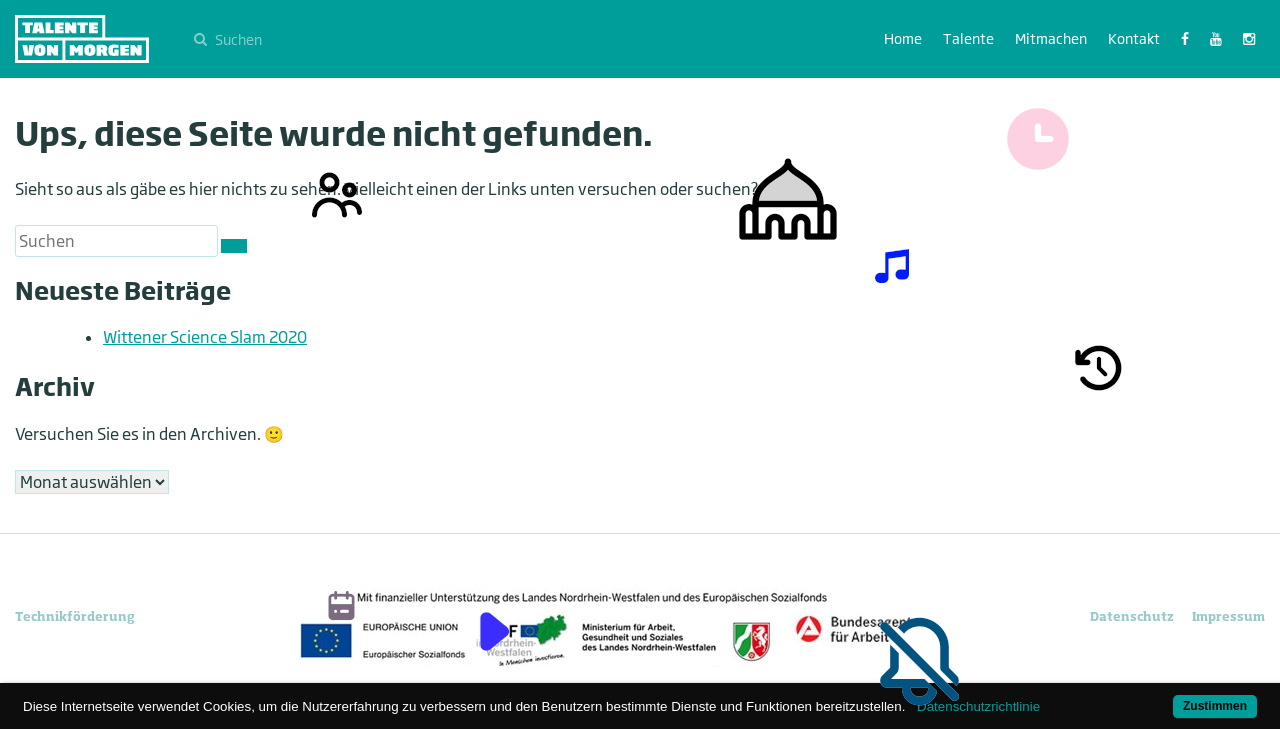  Describe the element at coordinates (1038, 139) in the screenshot. I see `view current time` at that location.